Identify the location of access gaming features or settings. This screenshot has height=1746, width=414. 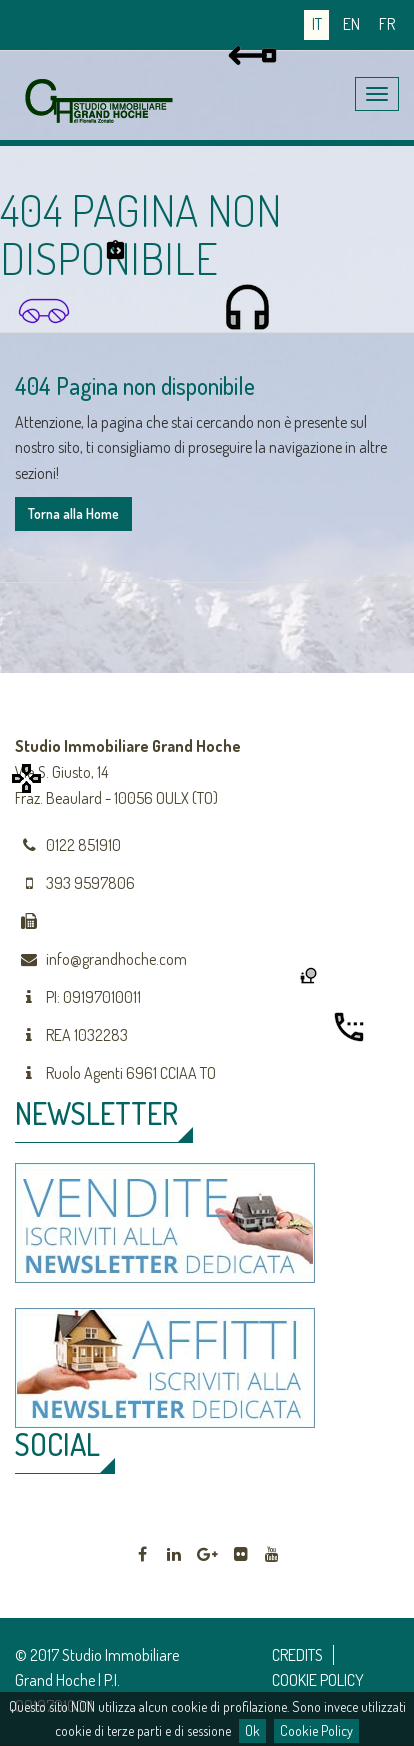
(26, 778).